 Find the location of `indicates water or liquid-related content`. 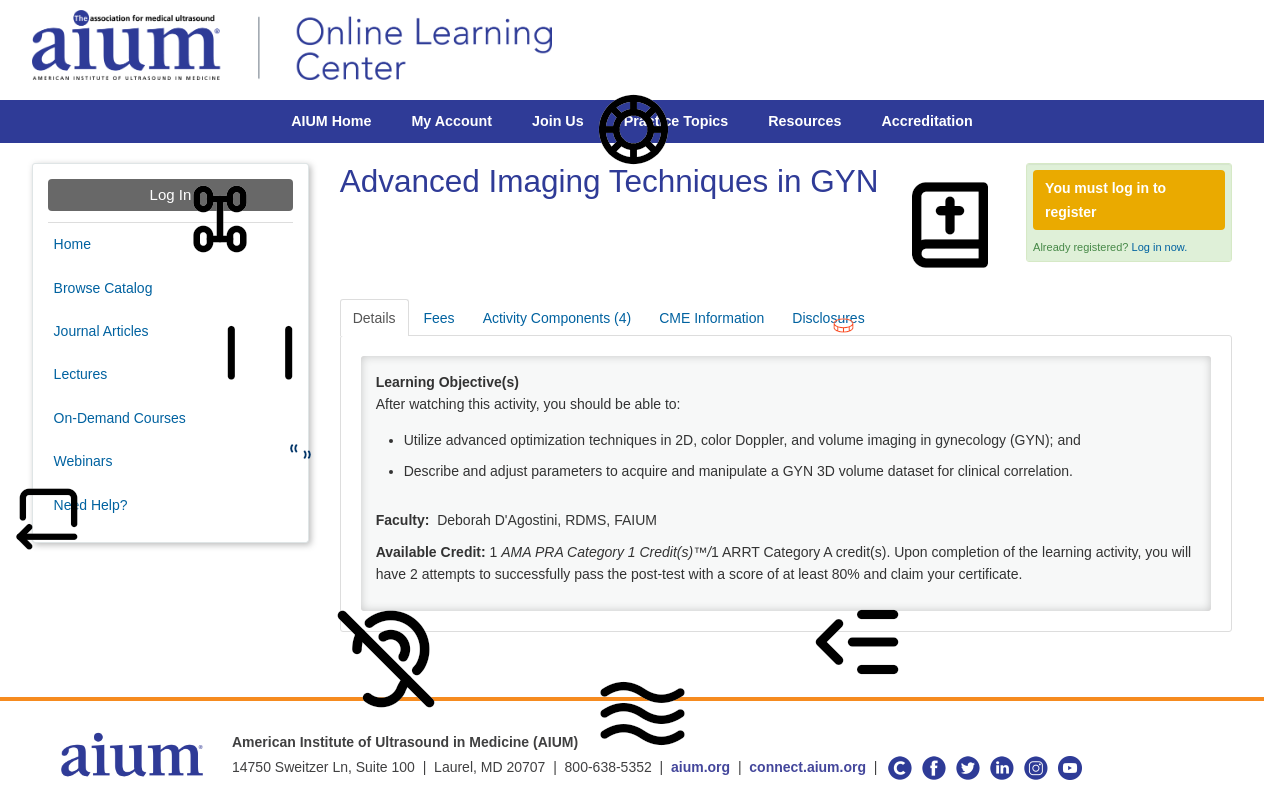

indicates water or liquid-related content is located at coordinates (642, 713).